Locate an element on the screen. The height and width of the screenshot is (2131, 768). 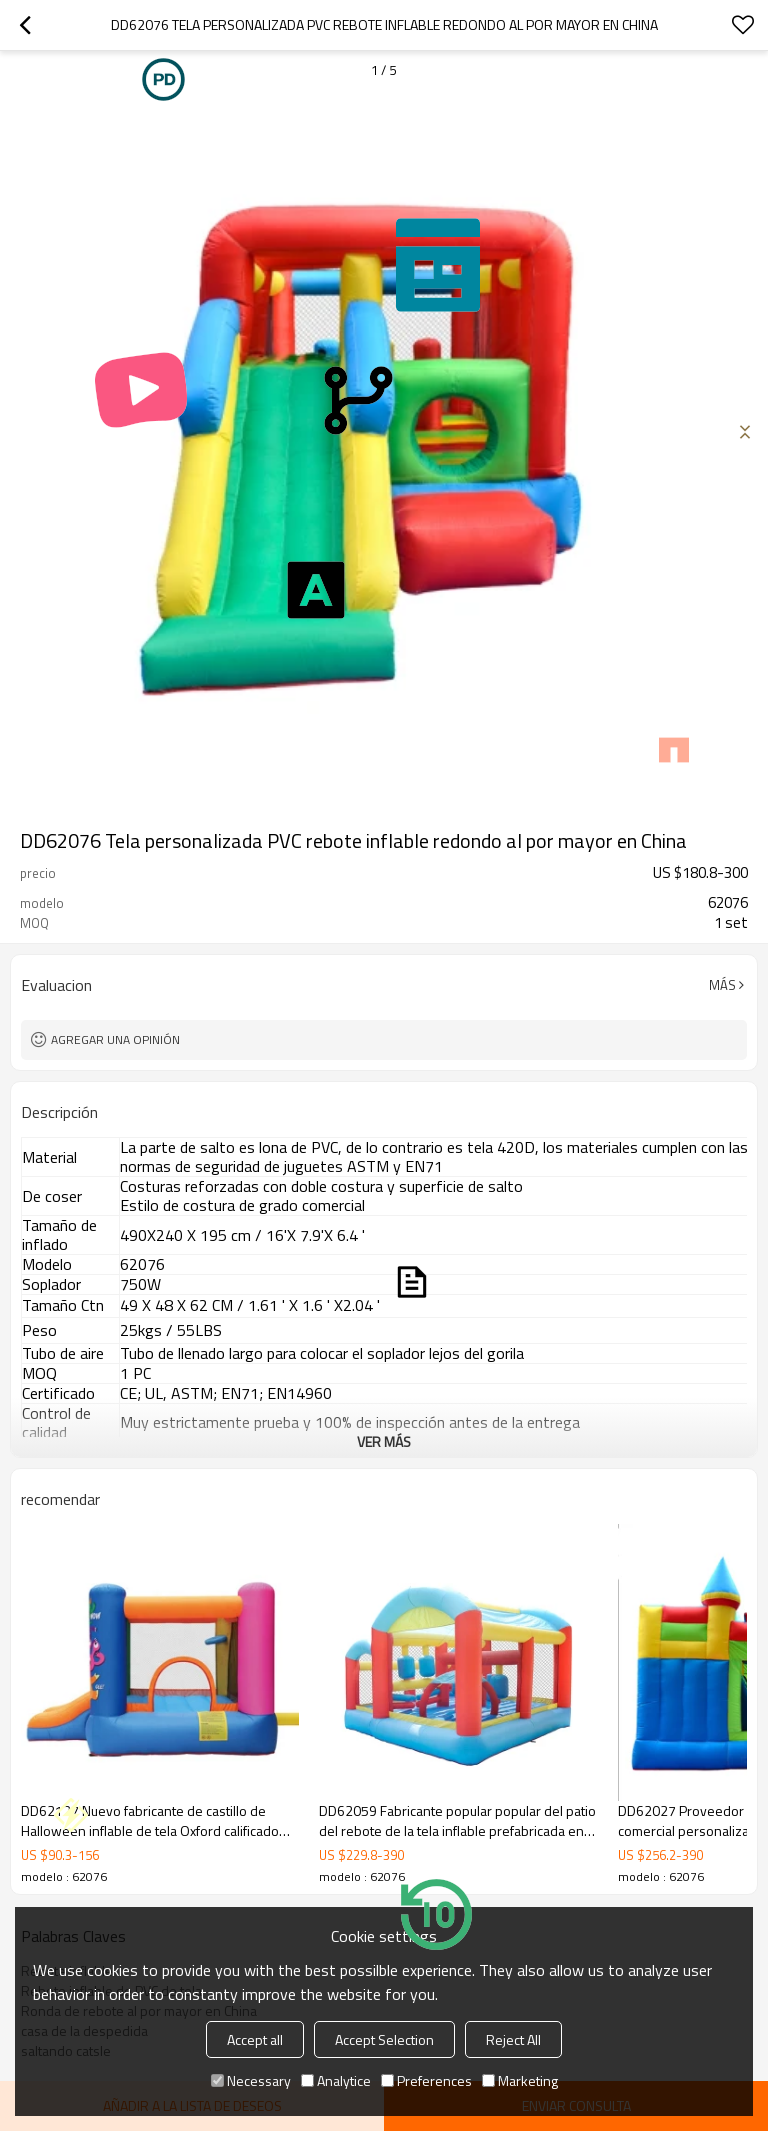
open YouTube Kids app is located at coordinates (141, 390).